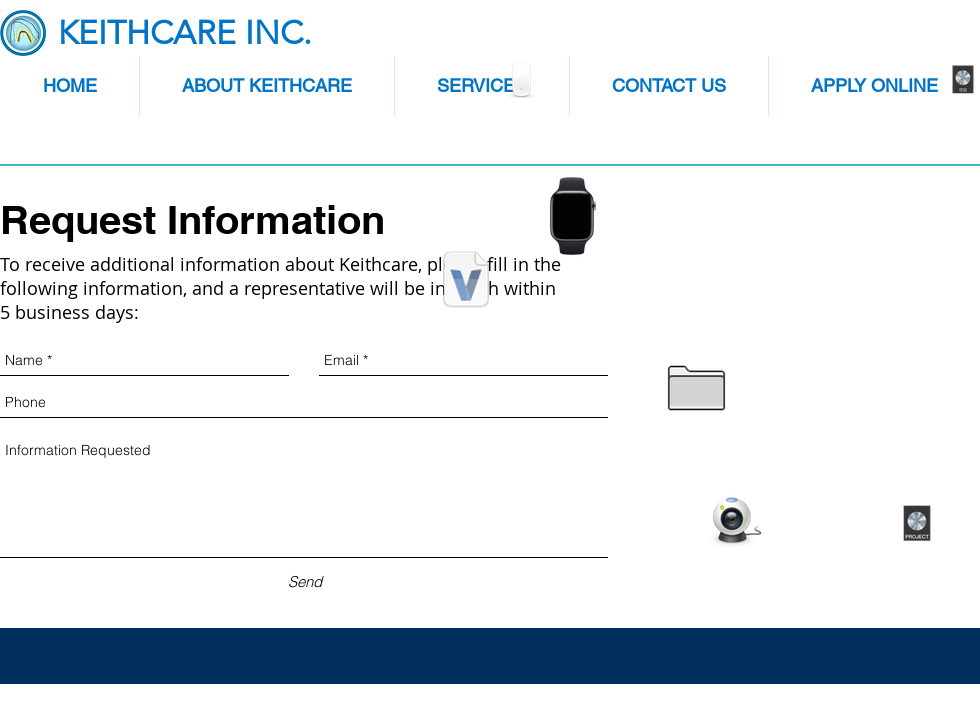  I want to click on a v programming language source file, so click(466, 279).